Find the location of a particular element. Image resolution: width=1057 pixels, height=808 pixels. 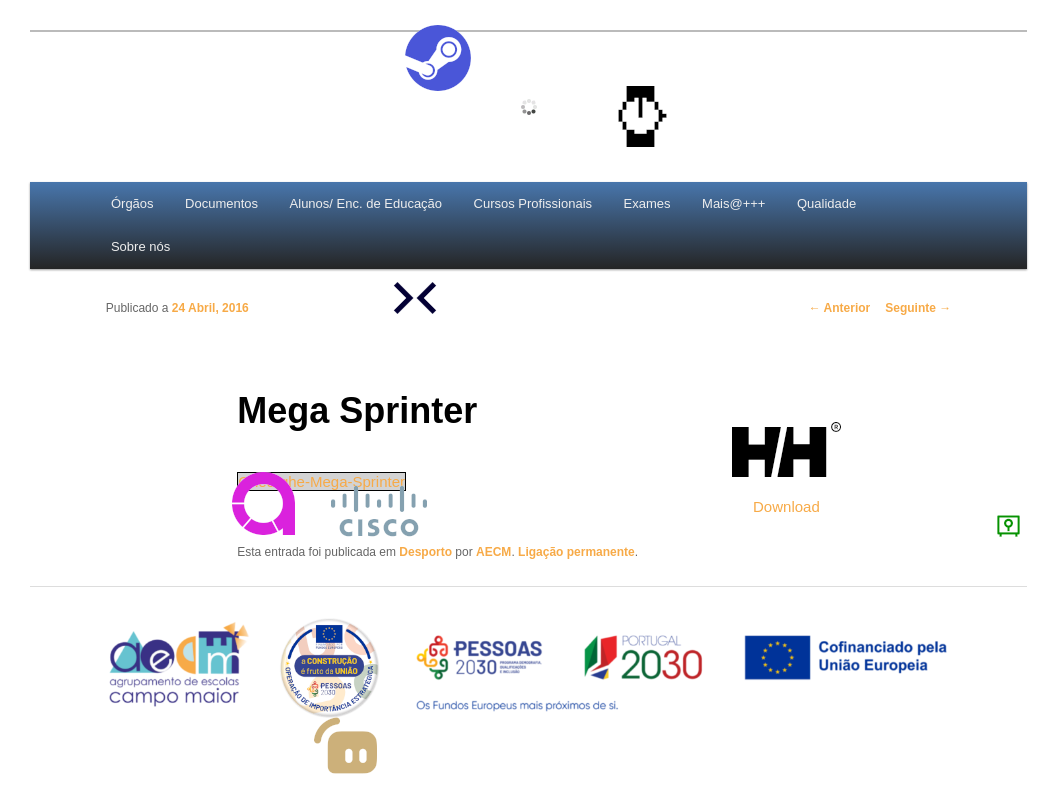

visit the Helly Hansen website is located at coordinates (786, 449).